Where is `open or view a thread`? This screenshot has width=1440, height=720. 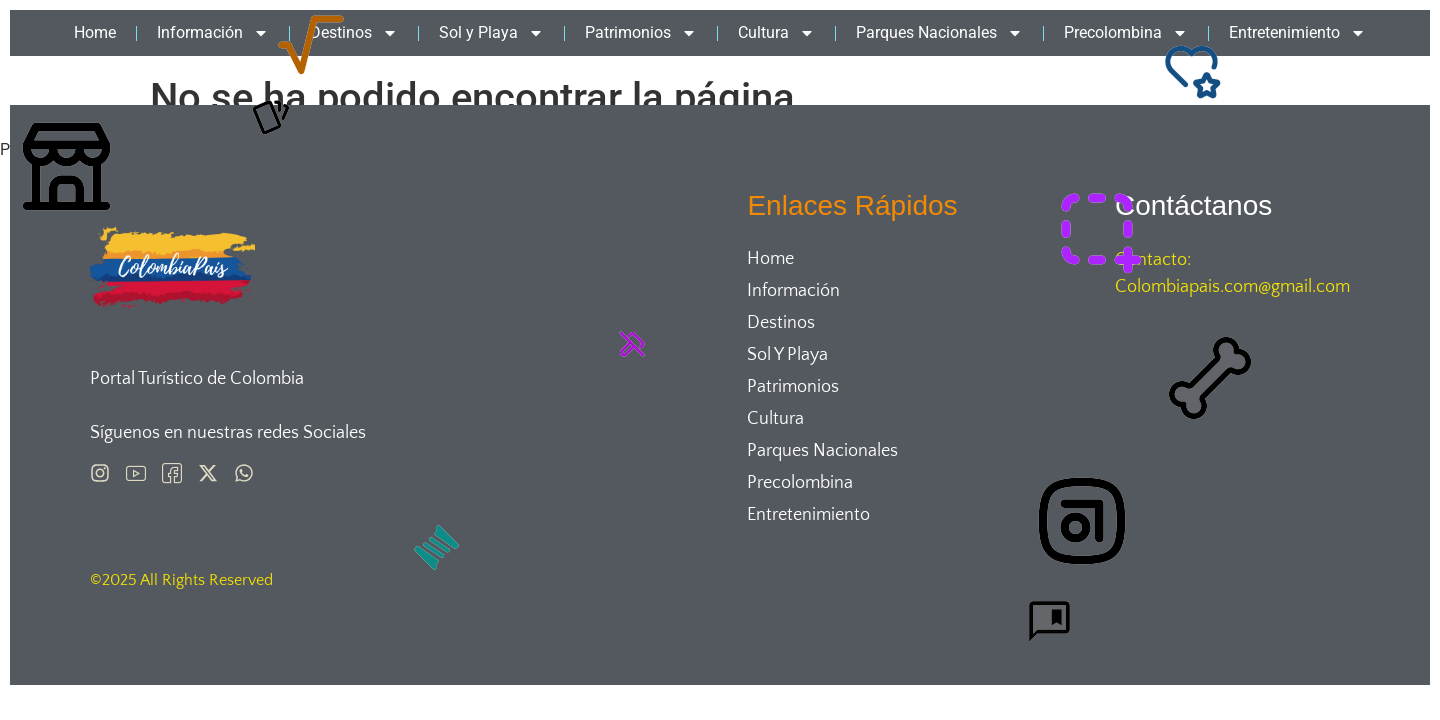 open or view a thread is located at coordinates (436, 547).